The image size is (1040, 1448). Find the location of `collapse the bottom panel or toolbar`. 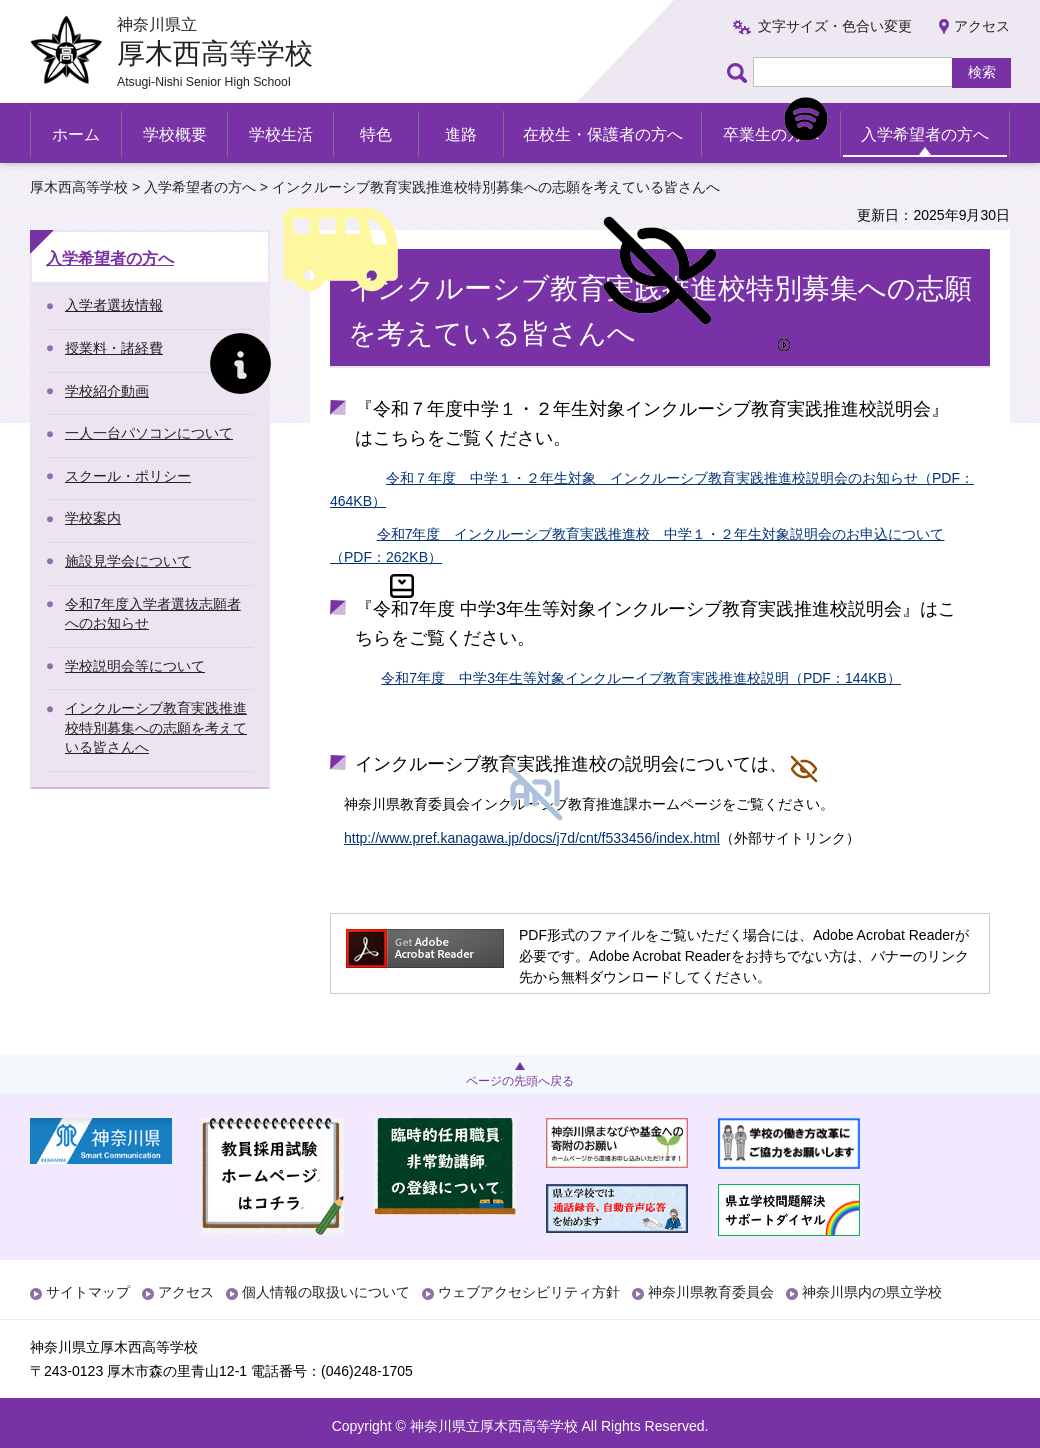

collapse the bottom panel or toolbar is located at coordinates (402, 586).